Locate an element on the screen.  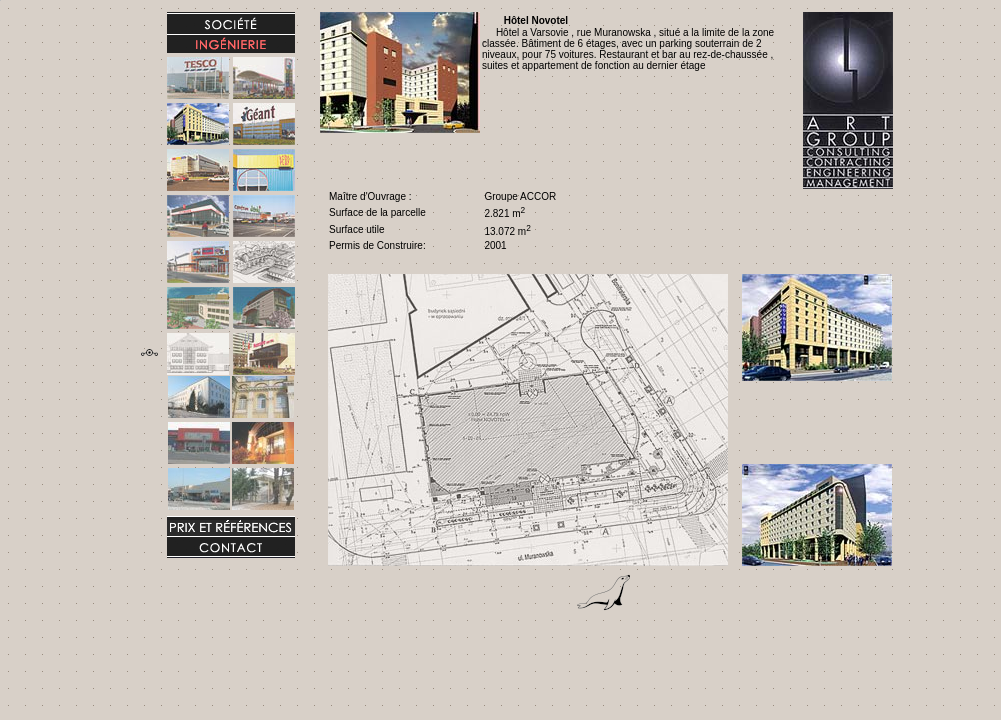
lineageos logo is located at coordinates (149, 352).